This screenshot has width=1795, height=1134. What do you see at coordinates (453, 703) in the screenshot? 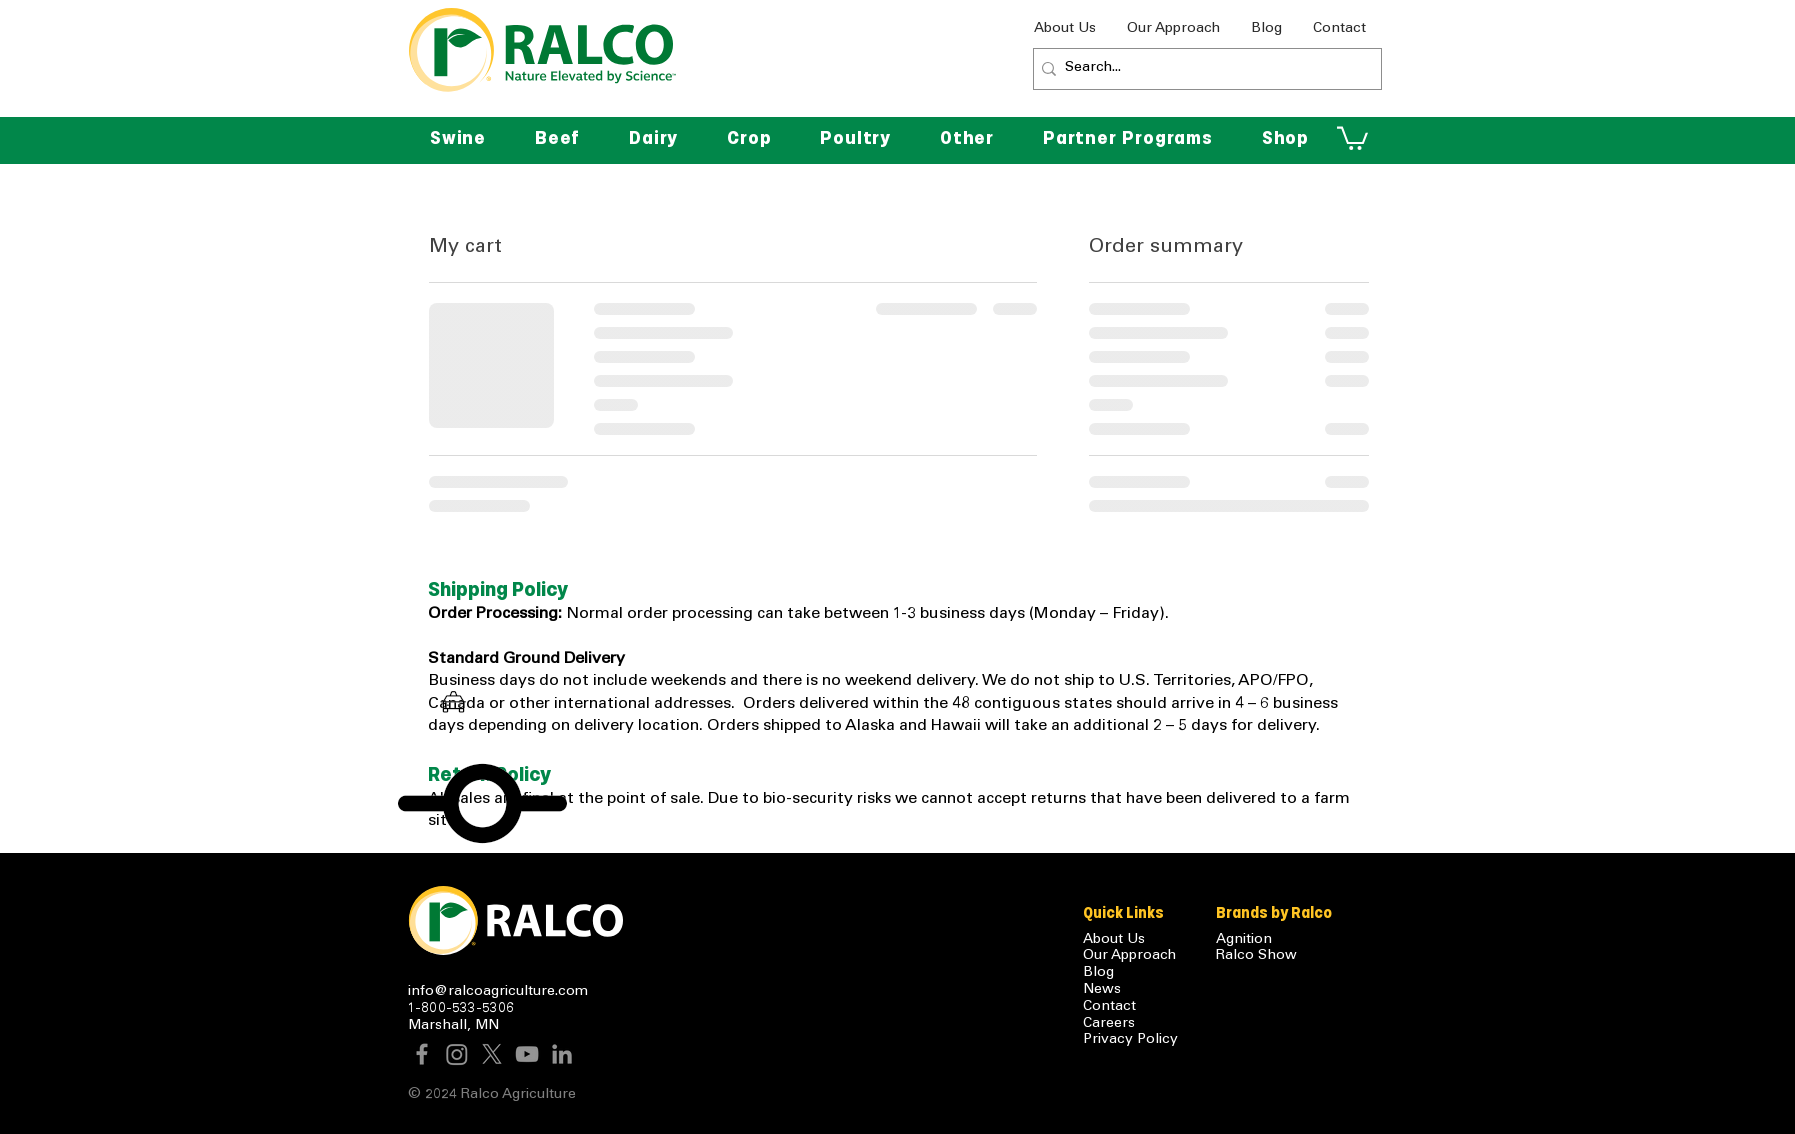
I see `request a taxi or cab ride` at bounding box center [453, 703].